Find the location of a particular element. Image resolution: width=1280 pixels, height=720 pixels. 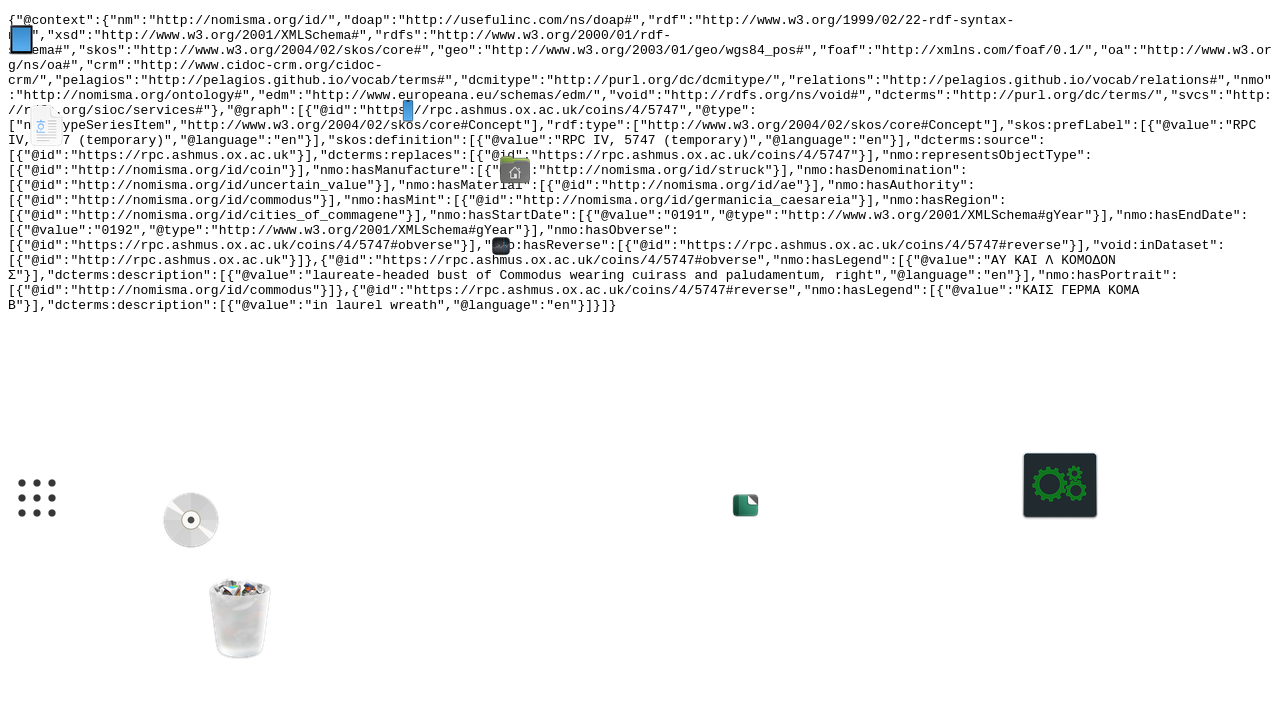

indicates a connected iPad device is located at coordinates (21, 39).